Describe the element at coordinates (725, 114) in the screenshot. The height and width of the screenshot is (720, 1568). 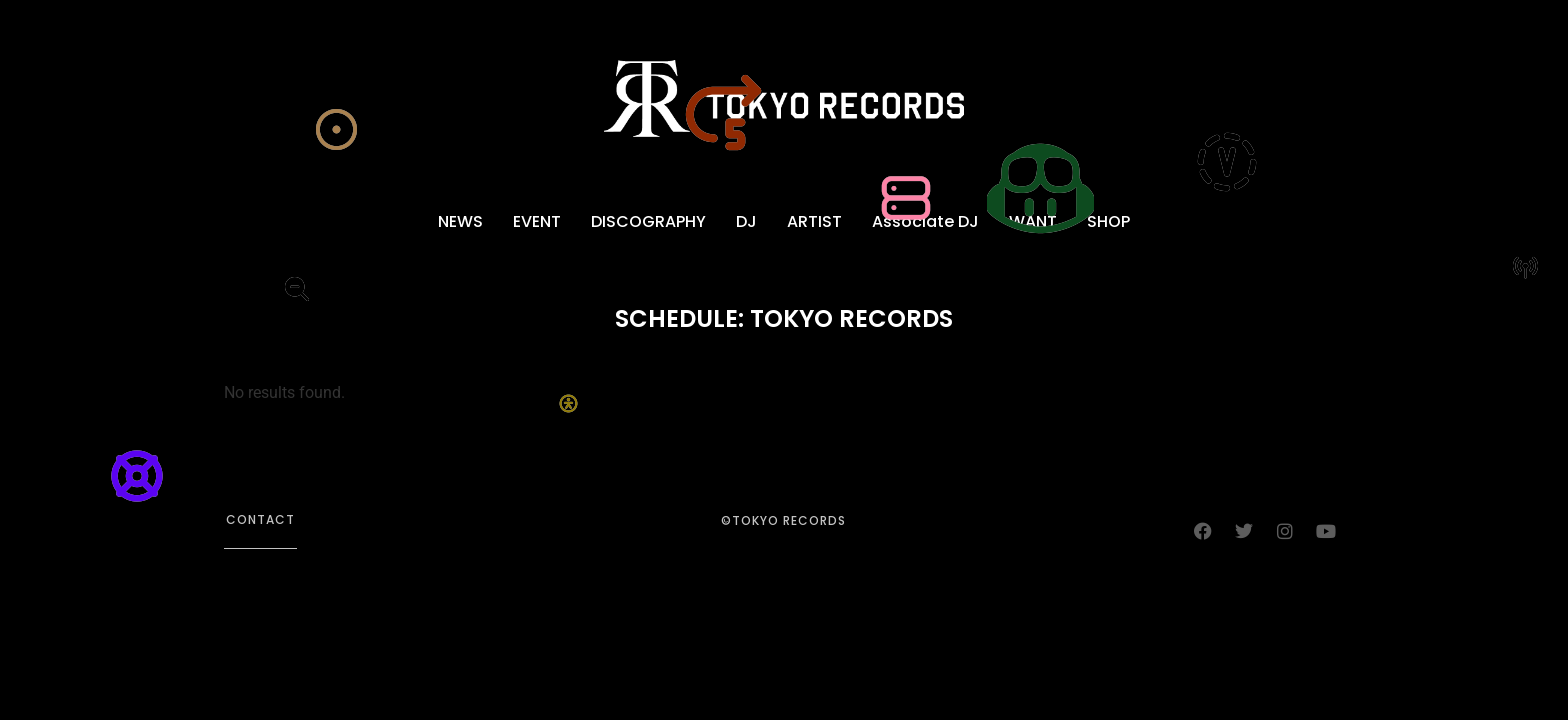
I see `skip forward 5 seconds` at that location.